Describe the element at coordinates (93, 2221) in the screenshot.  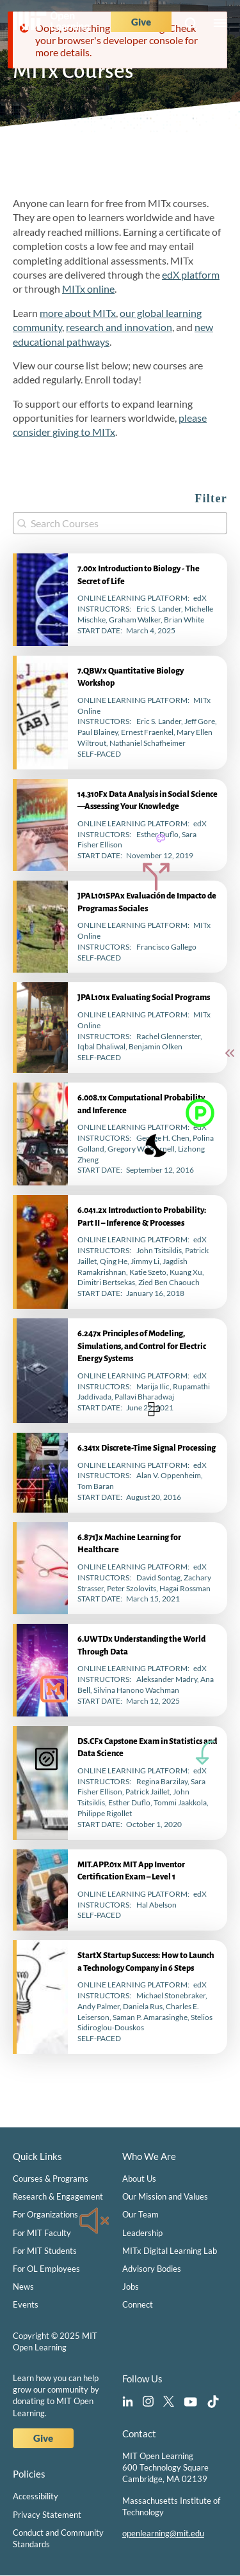
I see `mute audio` at that location.